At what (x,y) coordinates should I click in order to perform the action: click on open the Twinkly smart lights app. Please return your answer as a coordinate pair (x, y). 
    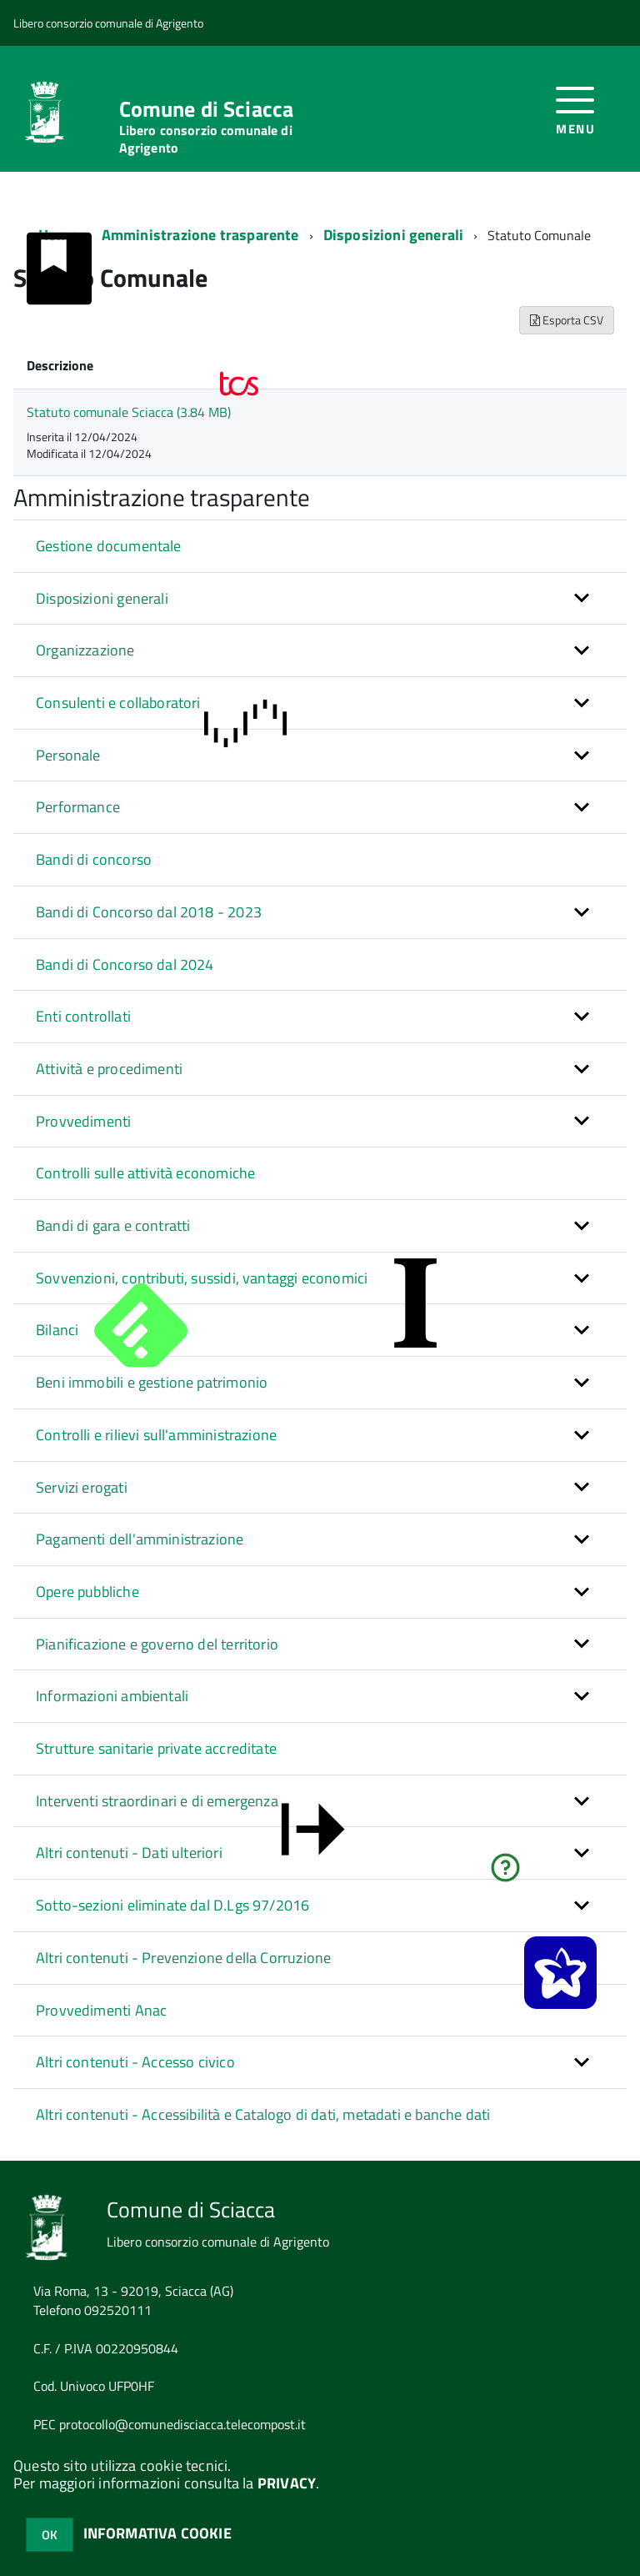
    Looking at the image, I should click on (560, 1972).